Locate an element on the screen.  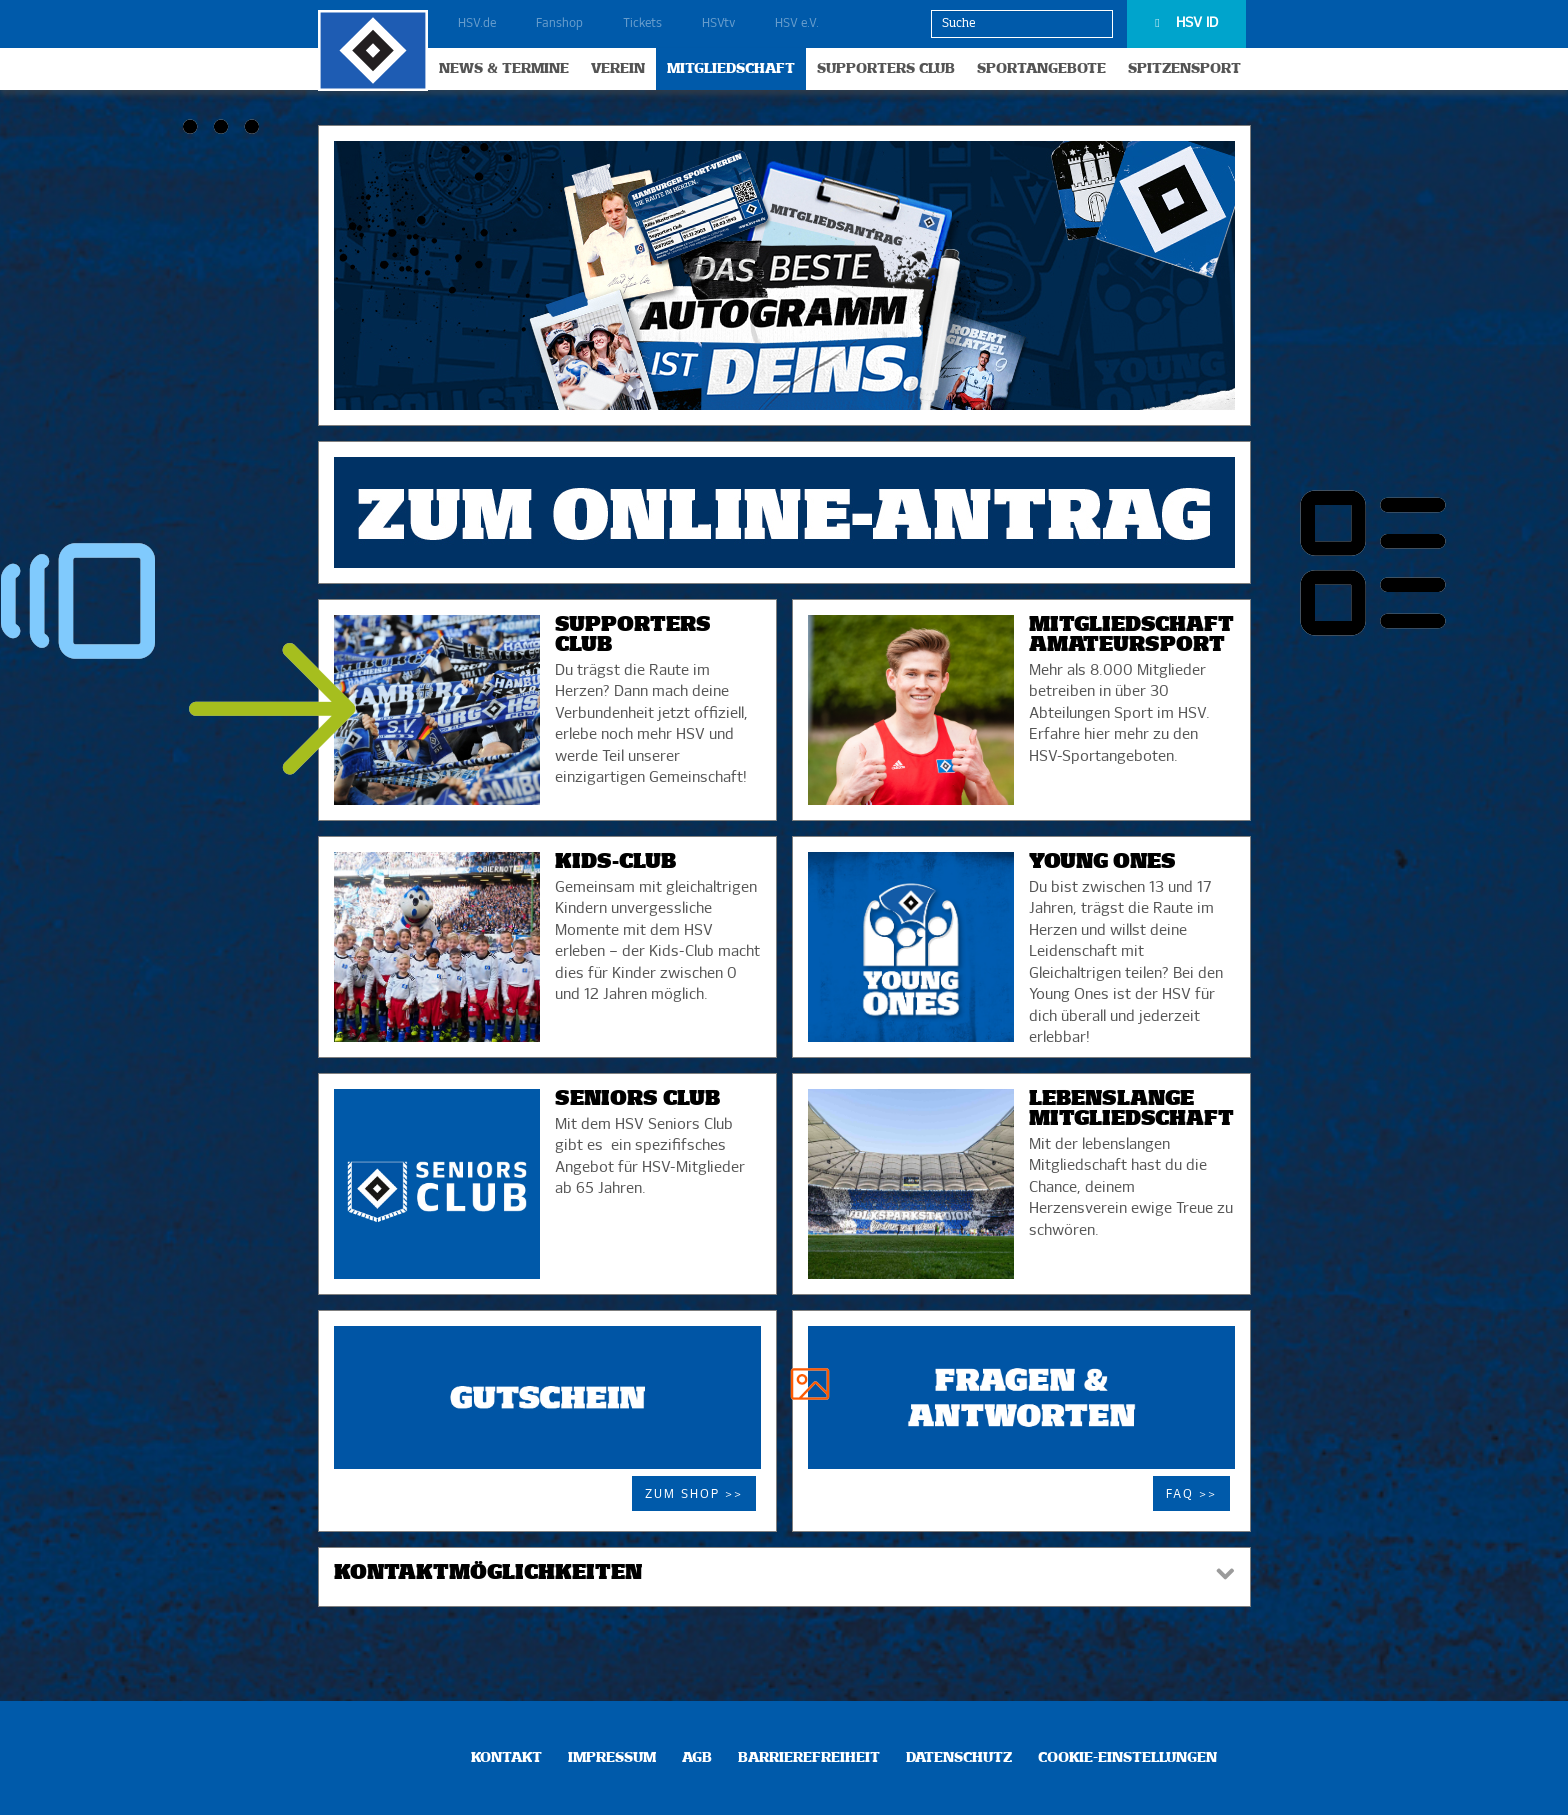
navigate to the next item or page is located at coordinates (273, 706).